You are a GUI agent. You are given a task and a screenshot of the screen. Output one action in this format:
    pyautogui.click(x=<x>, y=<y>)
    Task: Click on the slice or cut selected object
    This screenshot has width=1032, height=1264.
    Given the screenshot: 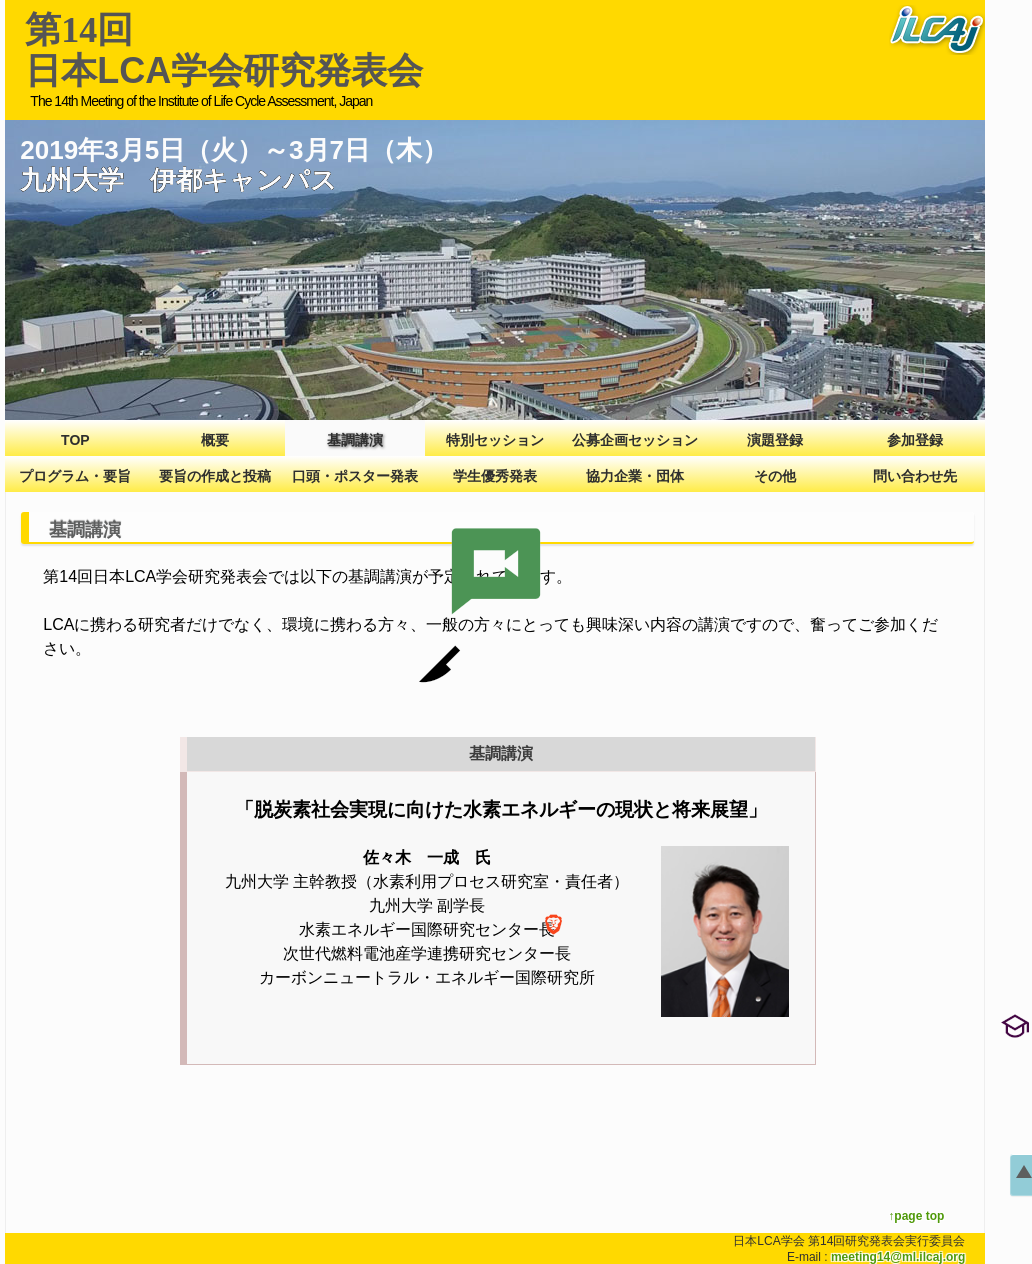 What is the action you would take?
    pyautogui.click(x=442, y=664)
    